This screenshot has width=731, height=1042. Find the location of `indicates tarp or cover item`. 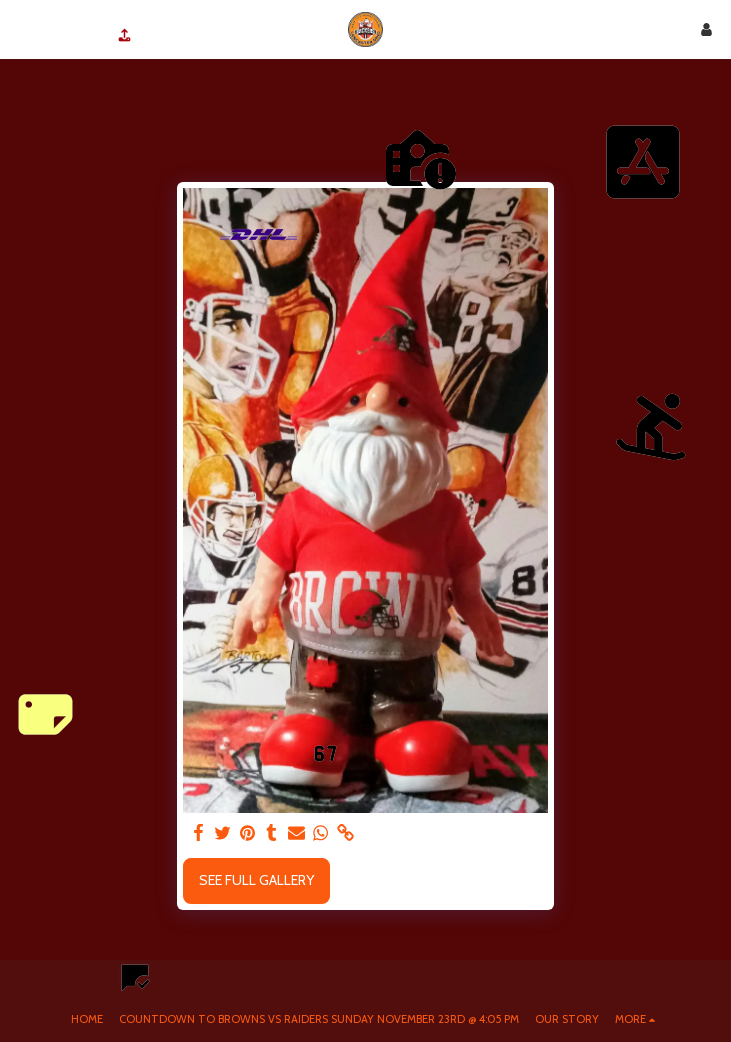

indicates tarp or cover item is located at coordinates (45, 714).